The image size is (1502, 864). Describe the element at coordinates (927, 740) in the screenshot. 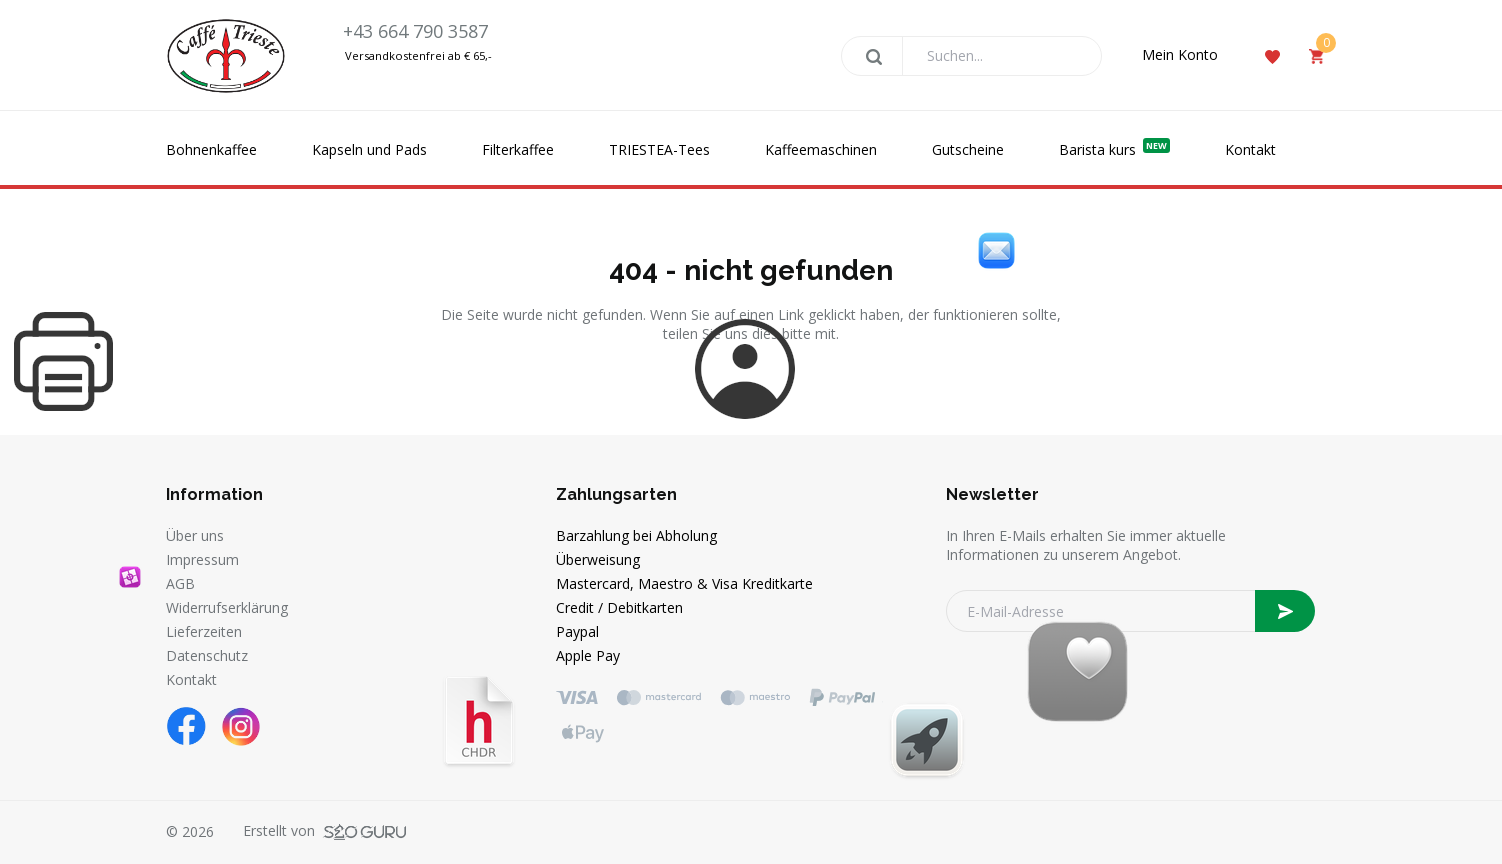

I see `open the app launcher` at that location.